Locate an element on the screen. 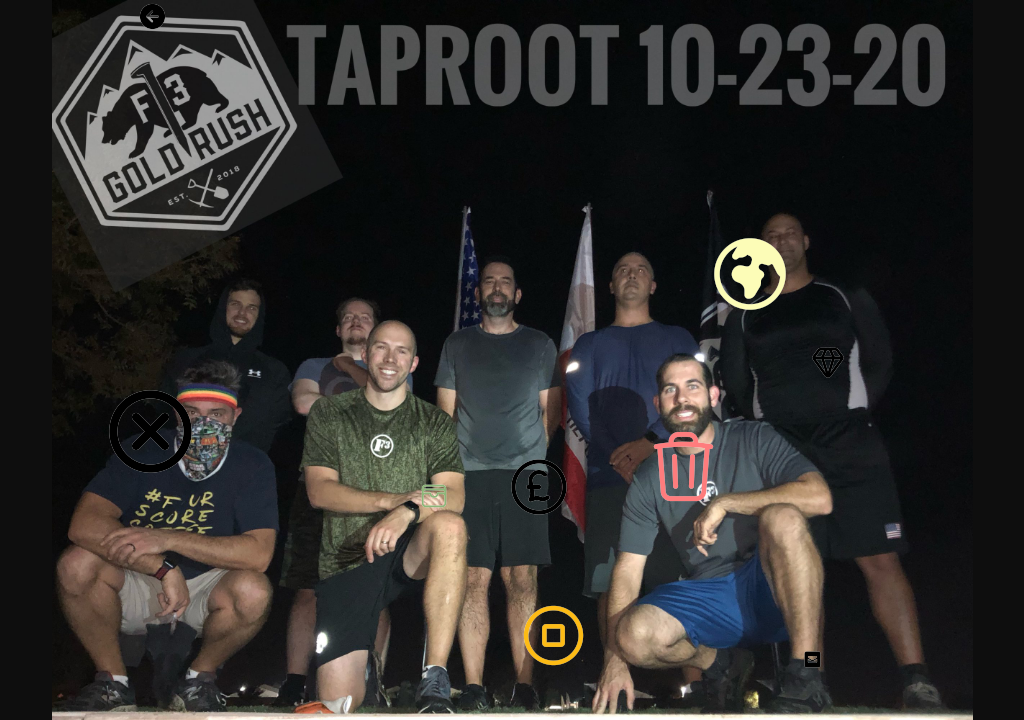 This screenshot has width=1024, height=720. view balance in british pounds is located at coordinates (539, 487).